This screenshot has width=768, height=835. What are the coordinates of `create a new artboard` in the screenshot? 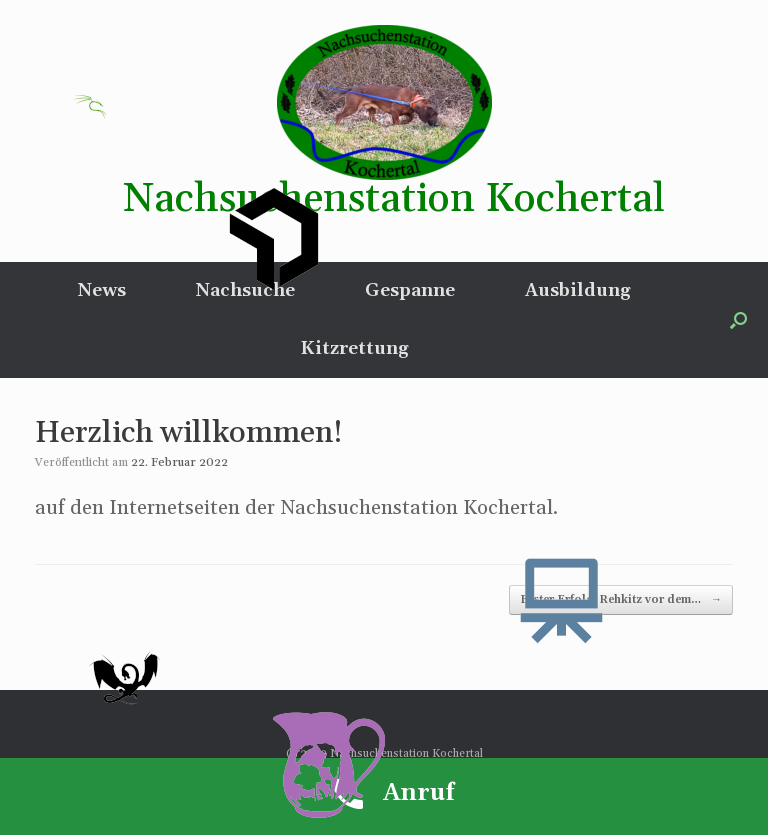 It's located at (561, 599).